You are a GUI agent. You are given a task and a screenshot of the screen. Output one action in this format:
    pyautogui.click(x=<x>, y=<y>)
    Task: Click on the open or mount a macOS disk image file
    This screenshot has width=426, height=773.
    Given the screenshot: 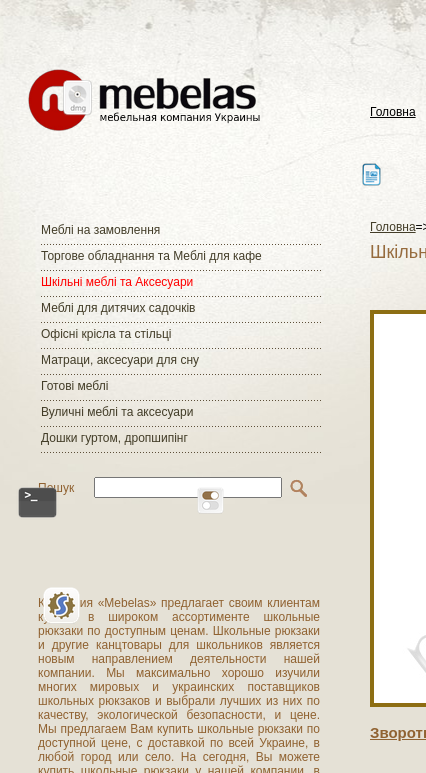 What is the action you would take?
    pyautogui.click(x=77, y=97)
    